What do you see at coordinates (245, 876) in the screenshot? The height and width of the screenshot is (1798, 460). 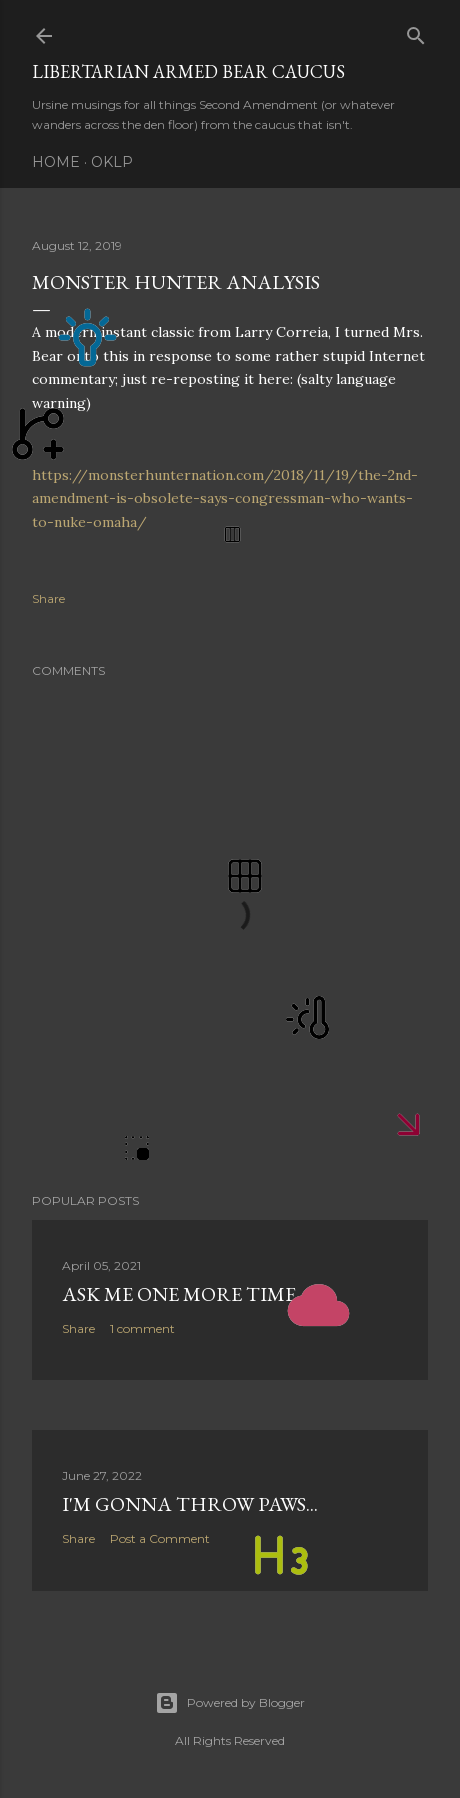 I see `switch to grid view layout` at bounding box center [245, 876].